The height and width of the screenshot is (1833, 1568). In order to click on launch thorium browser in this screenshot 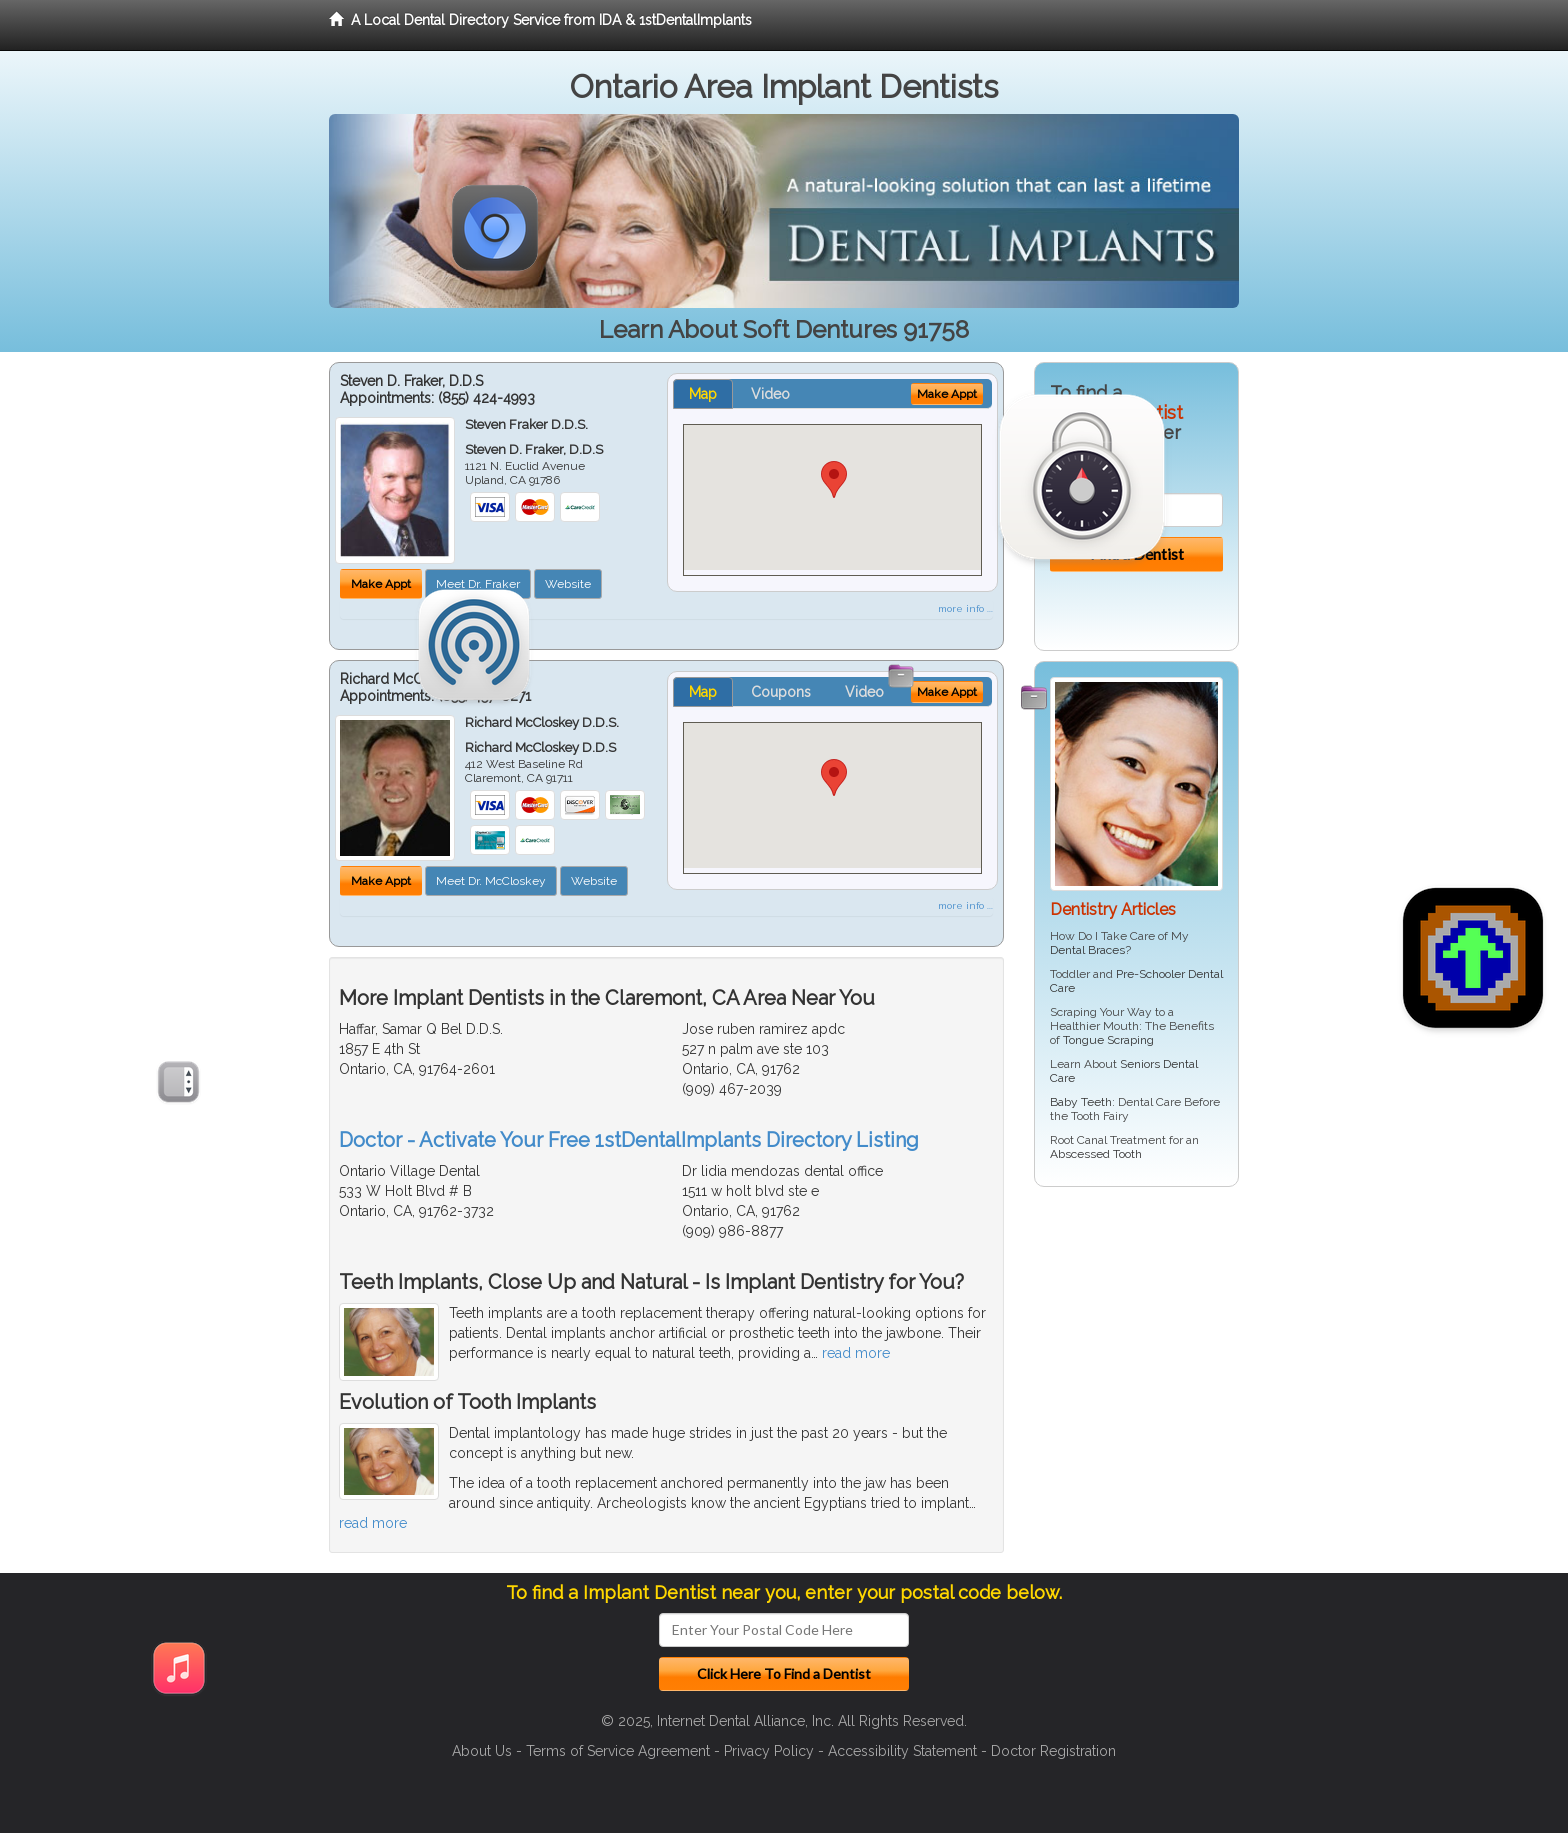, I will do `click(495, 228)`.